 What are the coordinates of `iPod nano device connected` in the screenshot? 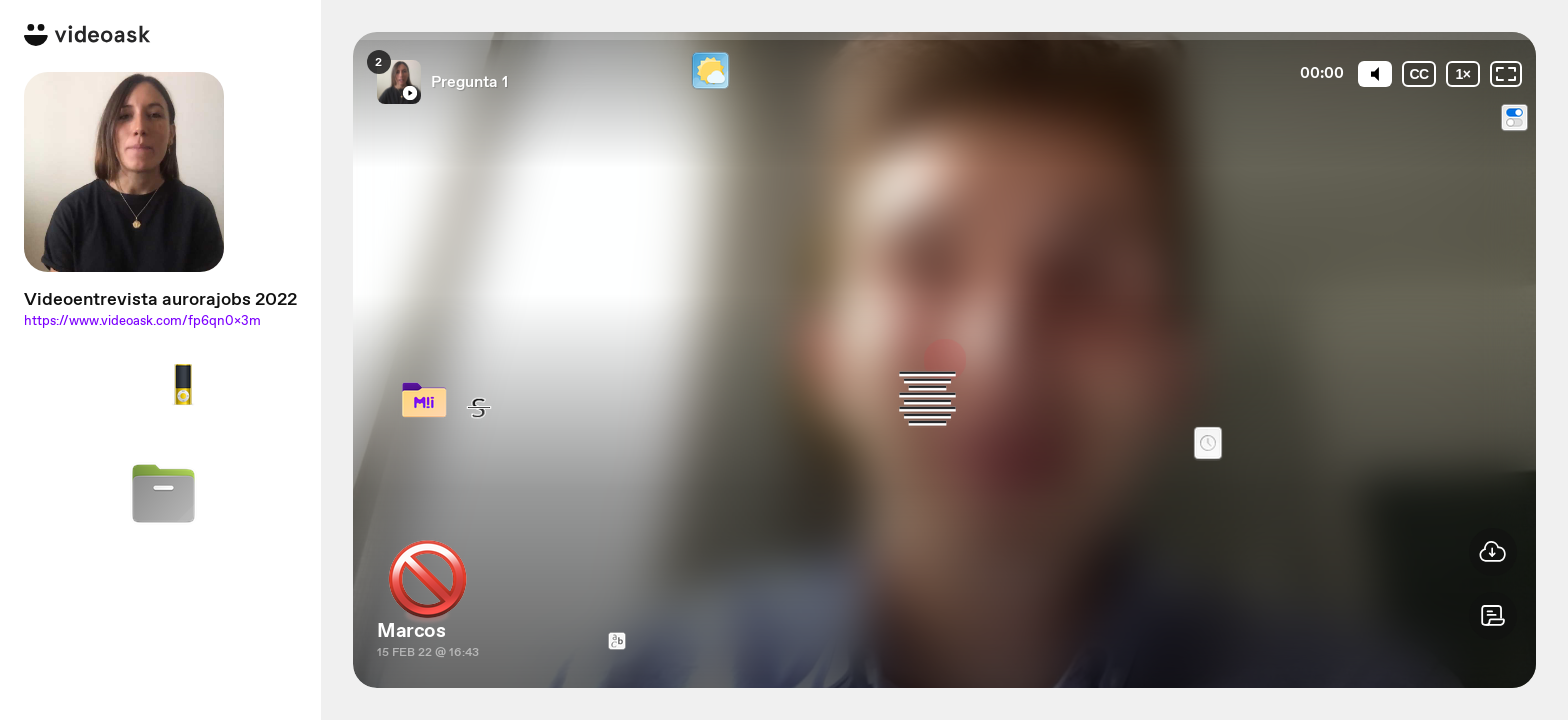 It's located at (183, 385).